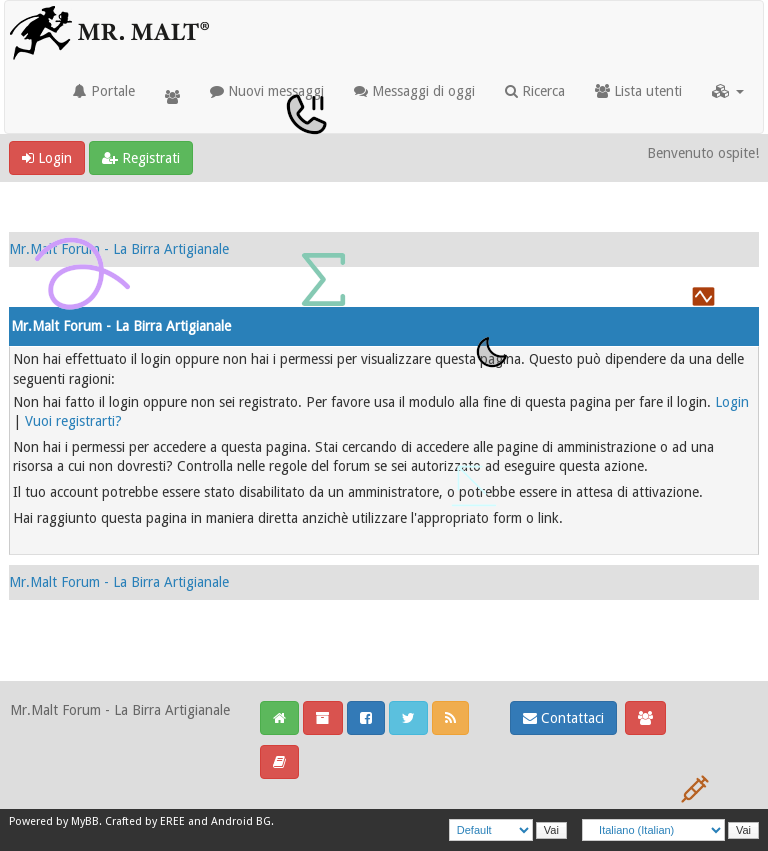 This screenshot has height=851, width=768. Describe the element at coordinates (323, 279) in the screenshot. I see `calculate sum or total of selected values` at that location.